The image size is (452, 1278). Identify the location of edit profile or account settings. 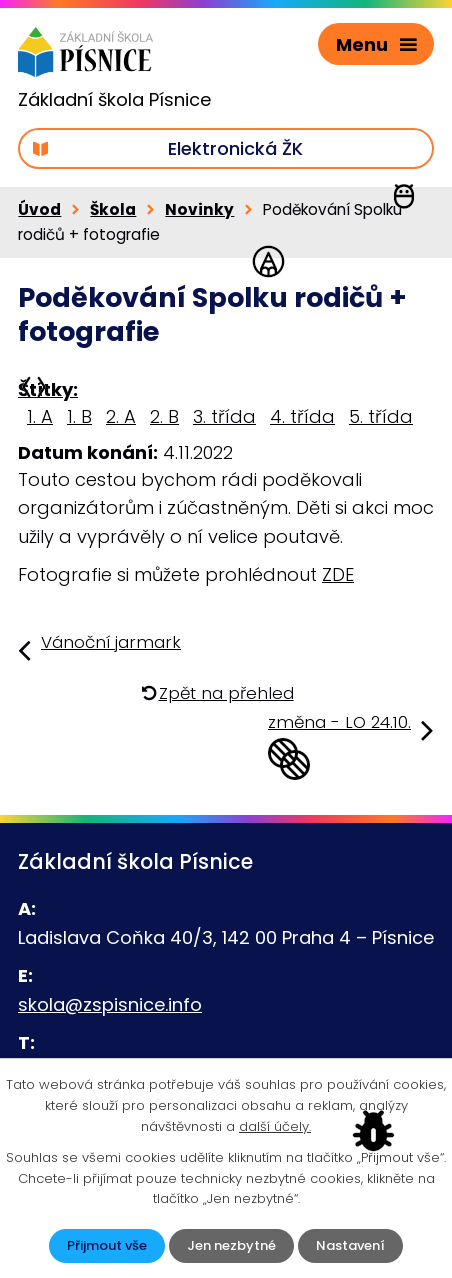
(268, 261).